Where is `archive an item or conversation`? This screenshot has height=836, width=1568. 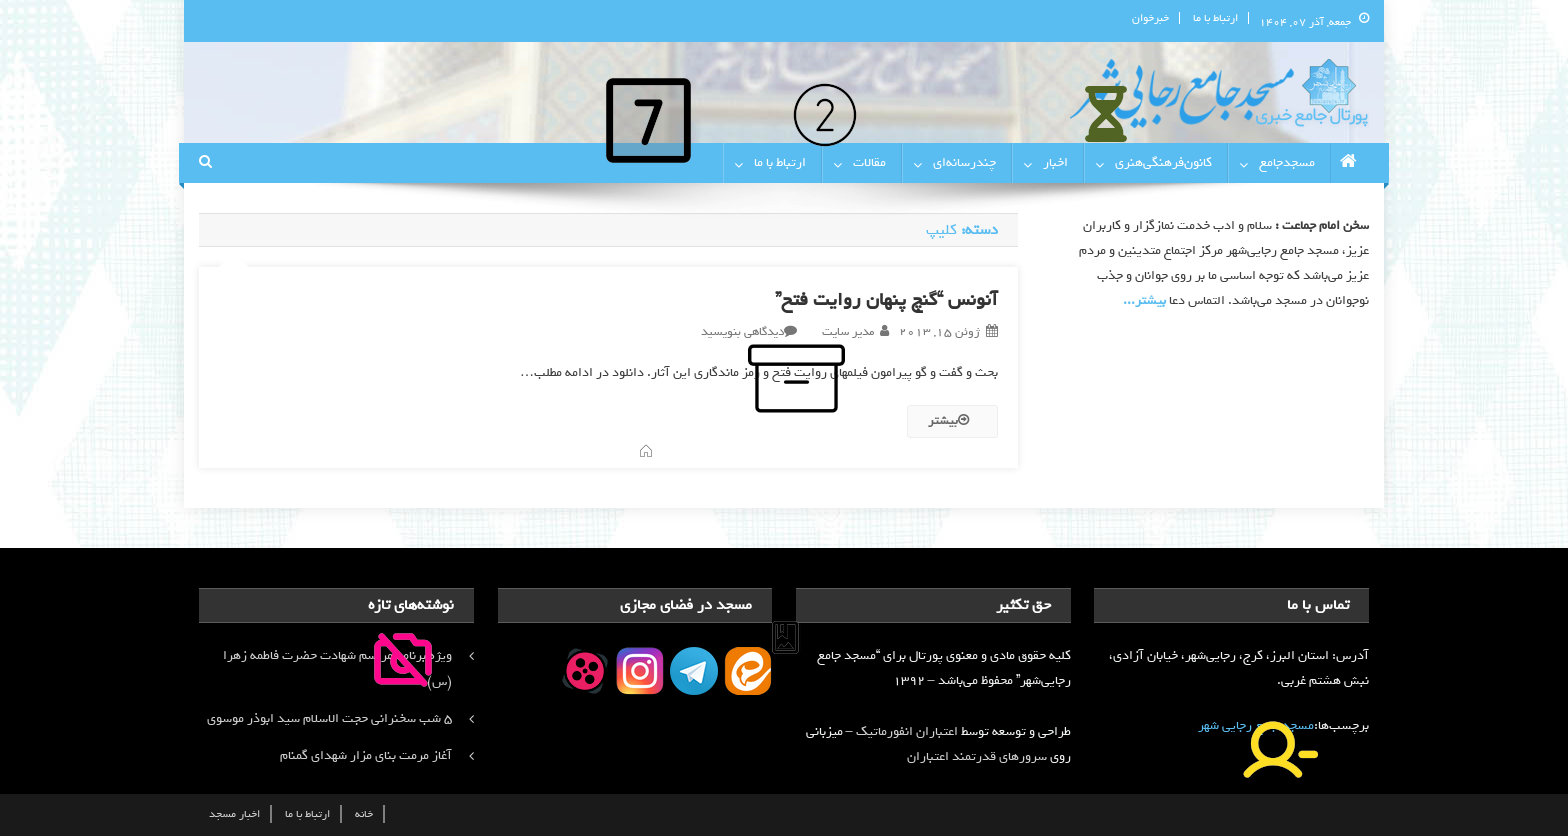
archive an item or conversation is located at coordinates (796, 378).